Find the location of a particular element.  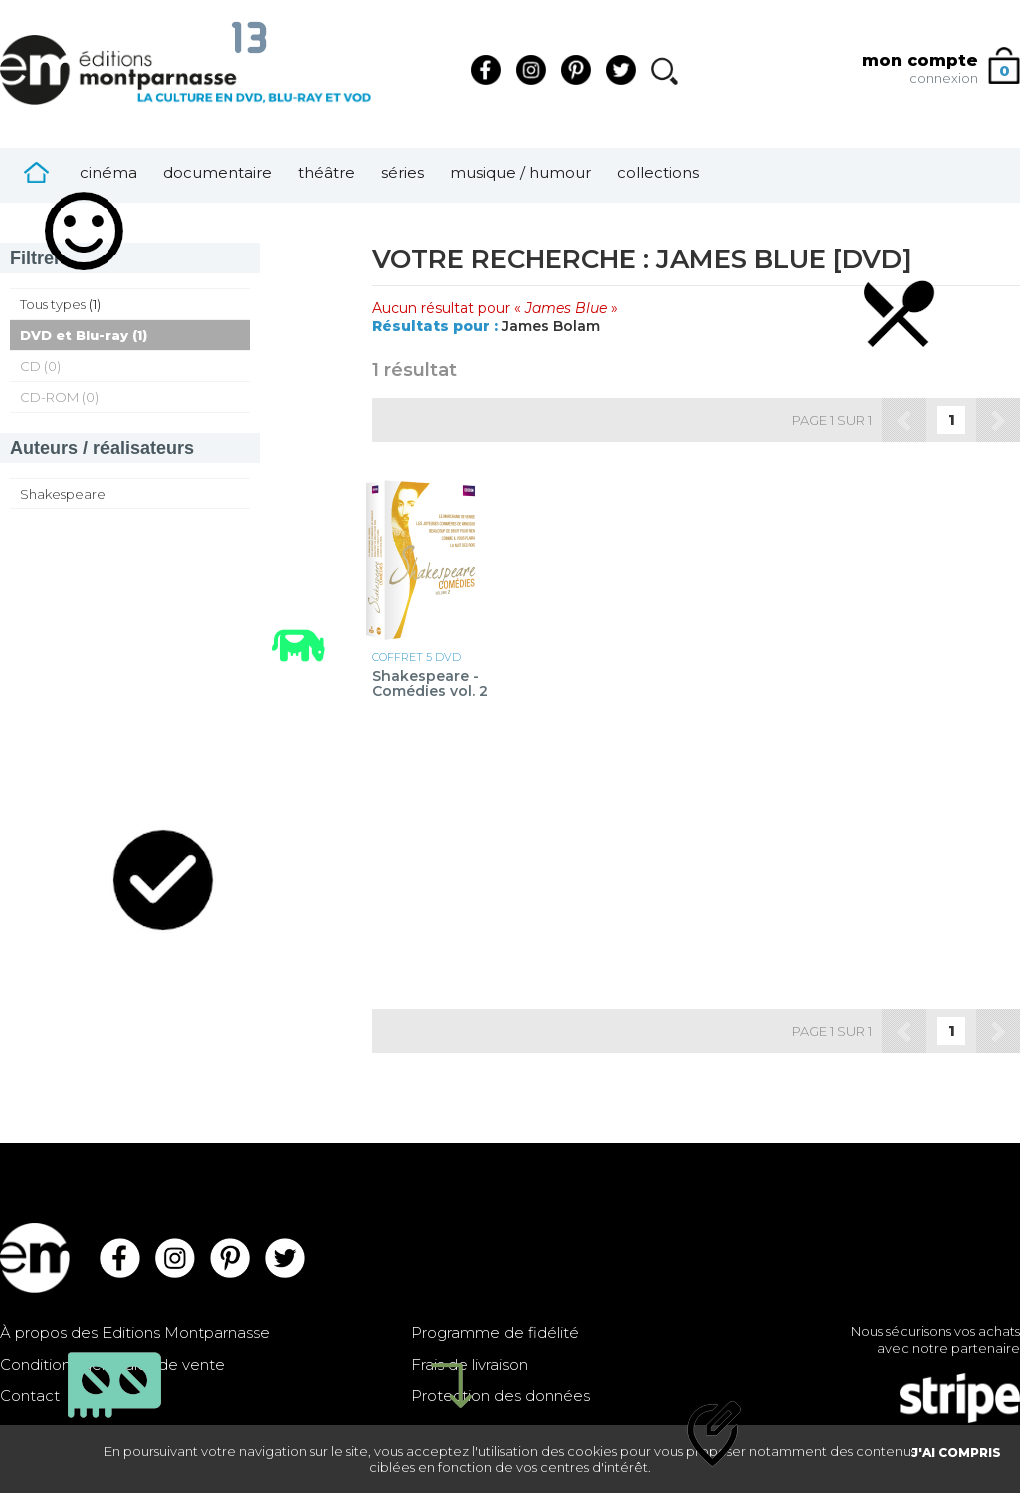

navigate to the next line or section below is located at coordinates (451, 1385).